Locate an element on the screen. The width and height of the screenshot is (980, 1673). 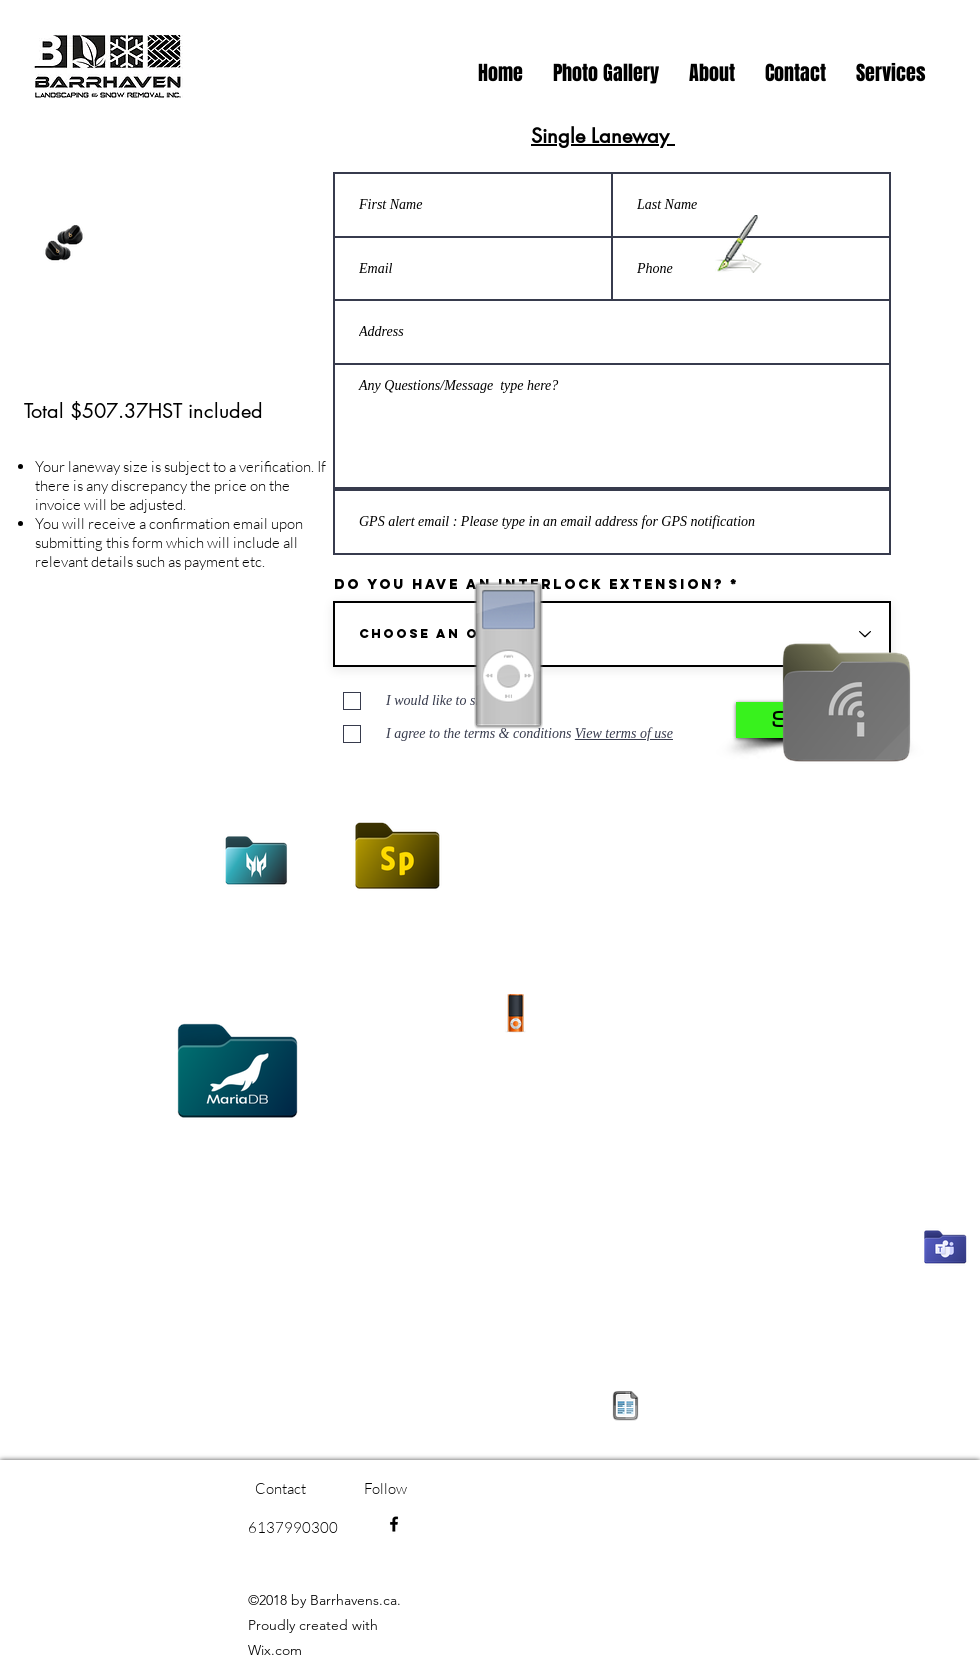
iPod nano device connected is located at coordinates (508, 655).